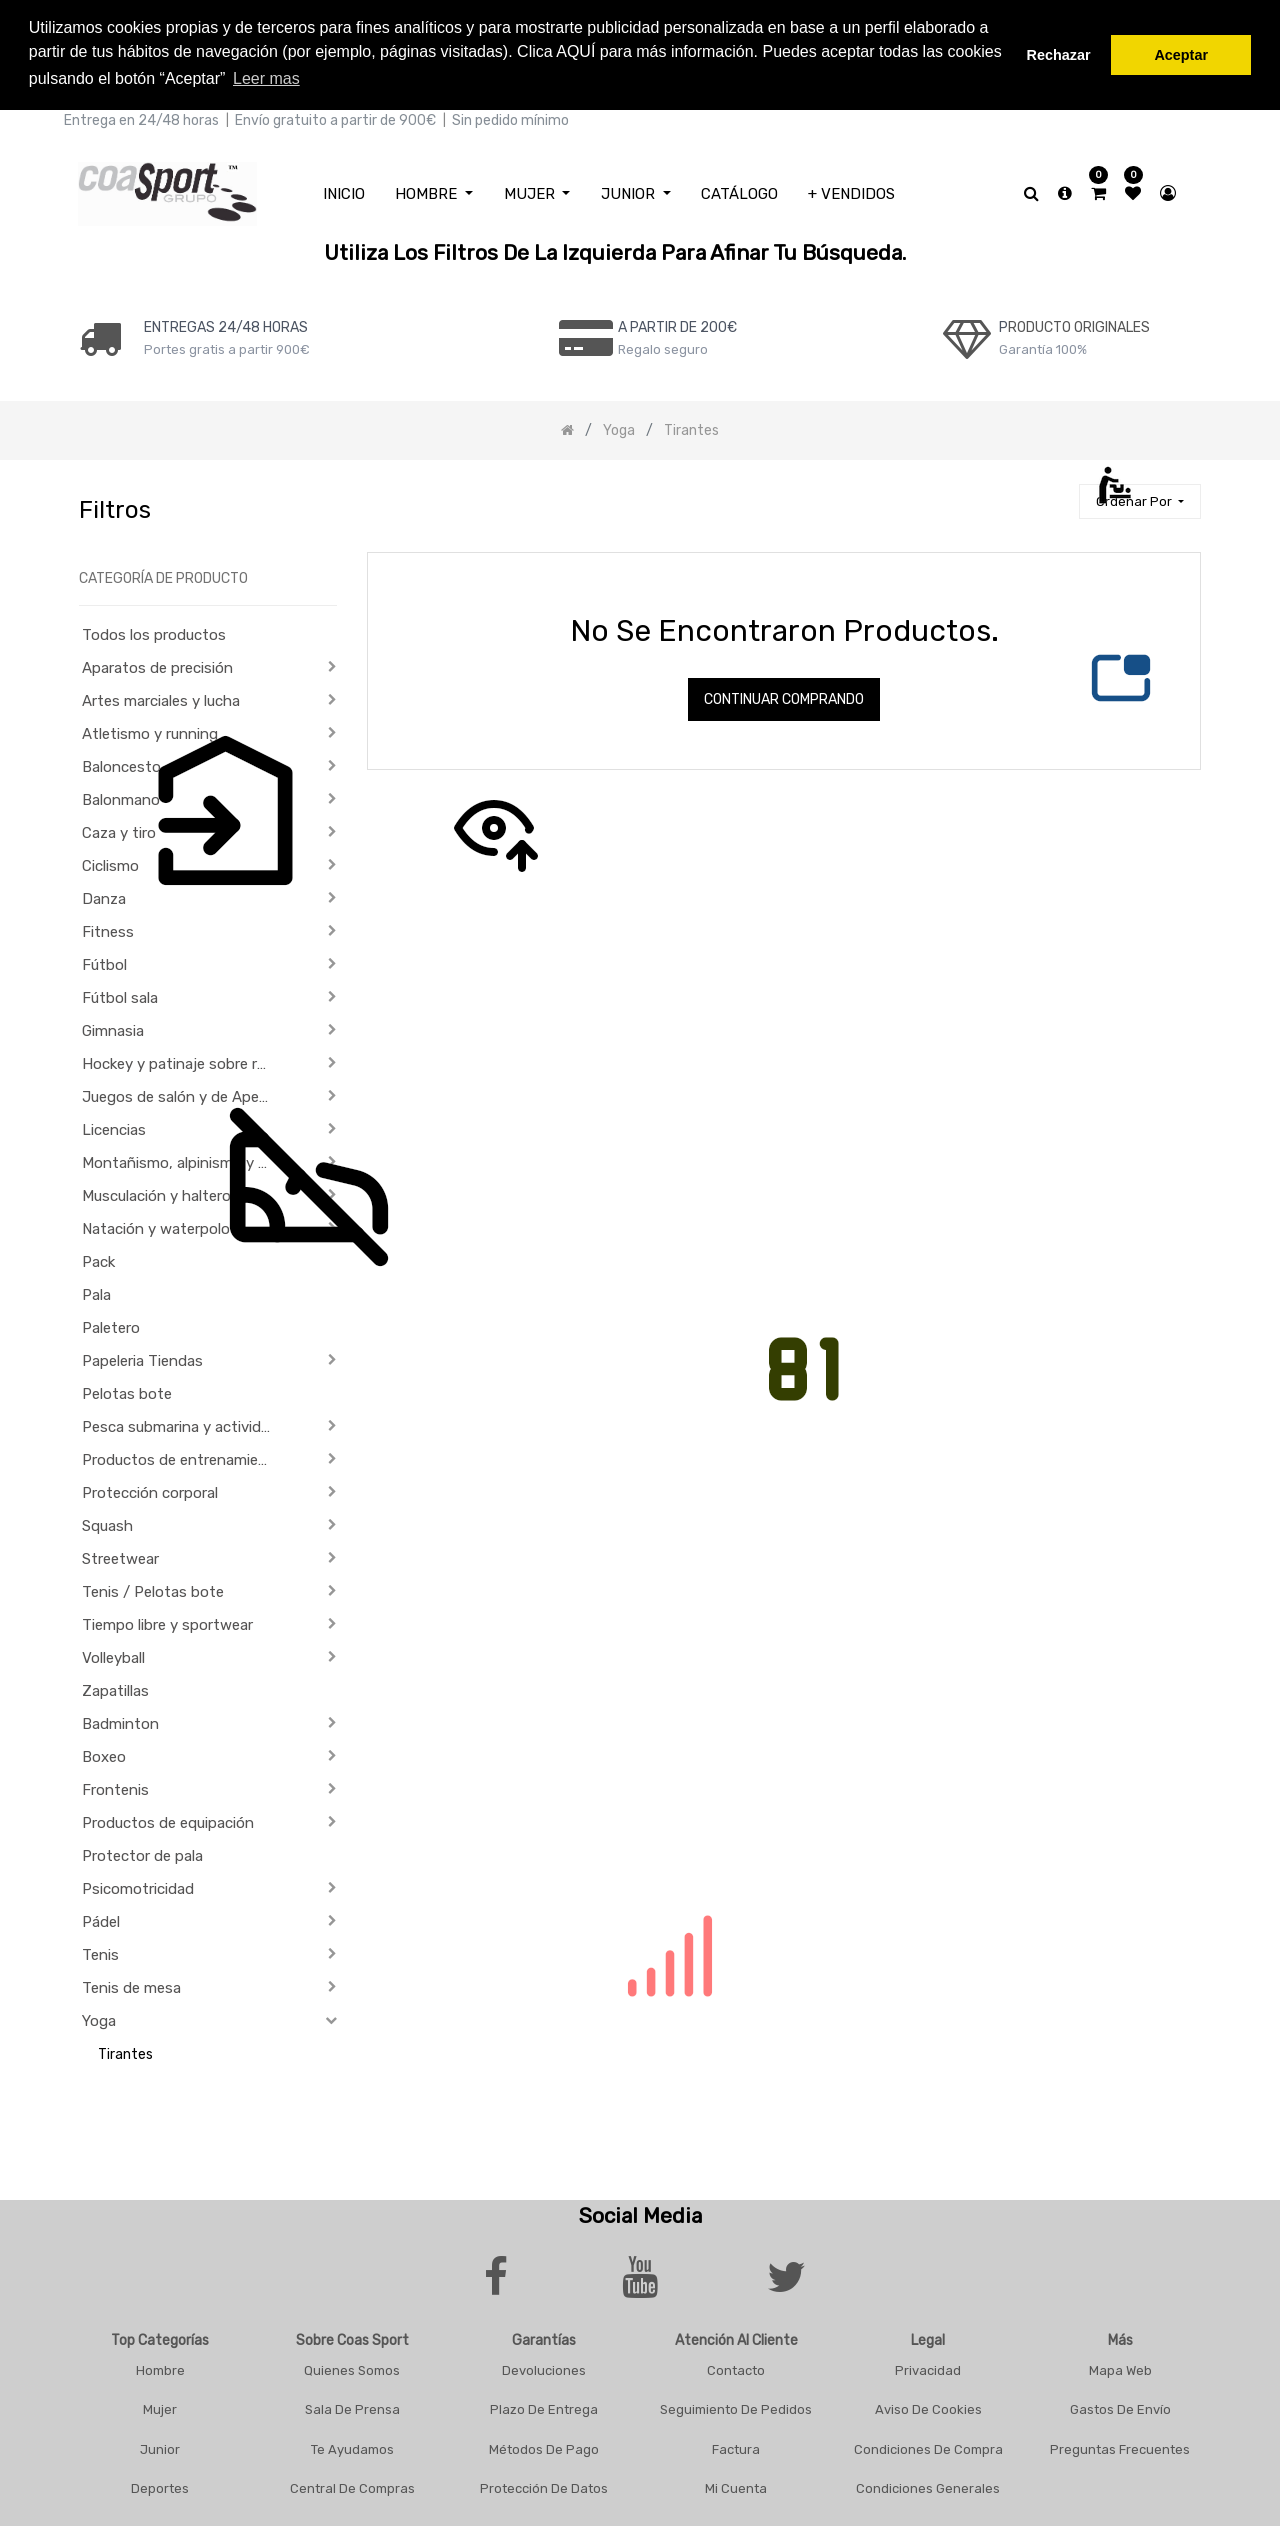 This screenshot has width=1280, height=2526. Describe the element at coordinates (807, 1369) in the screenshot. I see `indicates item number 81 in a list or sequence` at that location.